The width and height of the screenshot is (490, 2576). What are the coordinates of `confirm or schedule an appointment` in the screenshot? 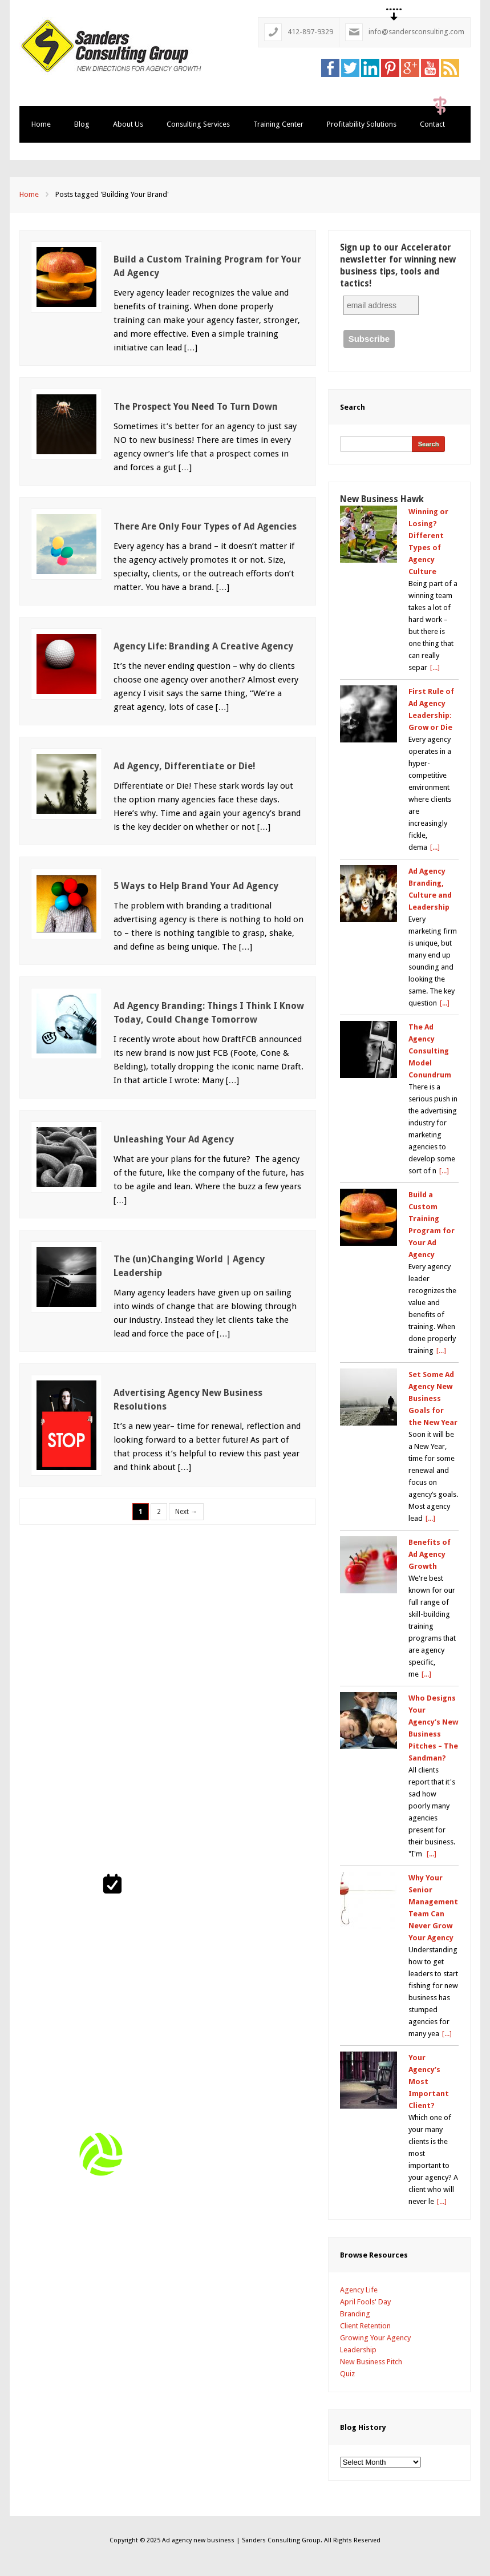 It's located at (112, 1884).